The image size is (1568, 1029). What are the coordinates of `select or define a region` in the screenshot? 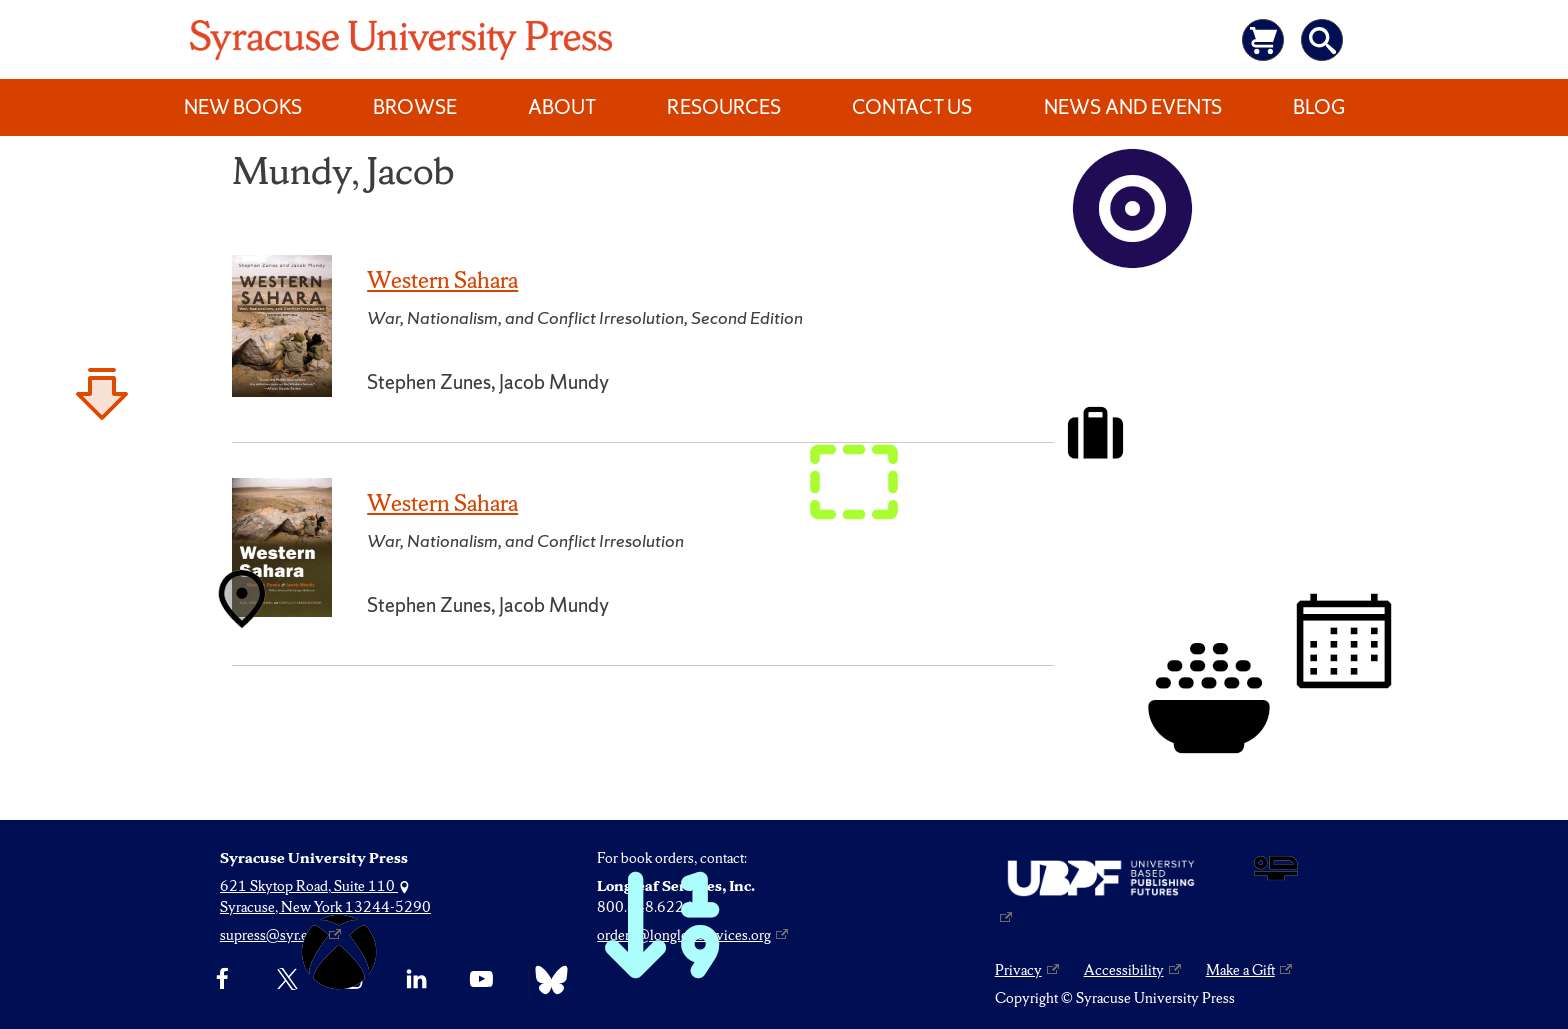 It's located at (854, 482).